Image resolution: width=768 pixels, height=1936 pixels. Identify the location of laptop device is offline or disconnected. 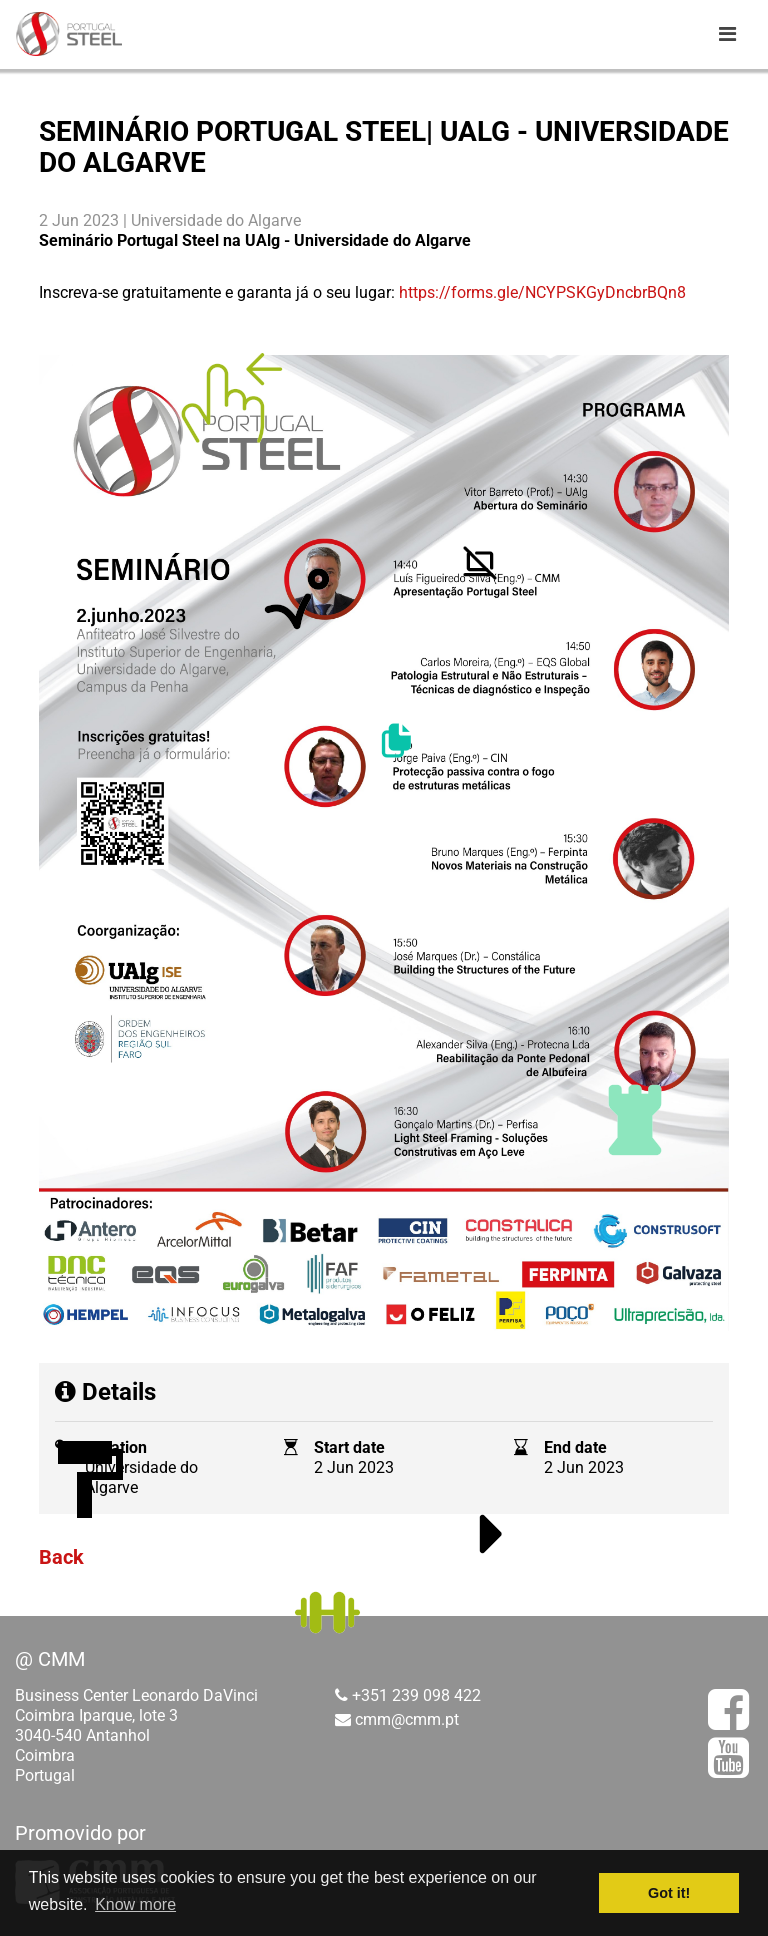
(480, 563).